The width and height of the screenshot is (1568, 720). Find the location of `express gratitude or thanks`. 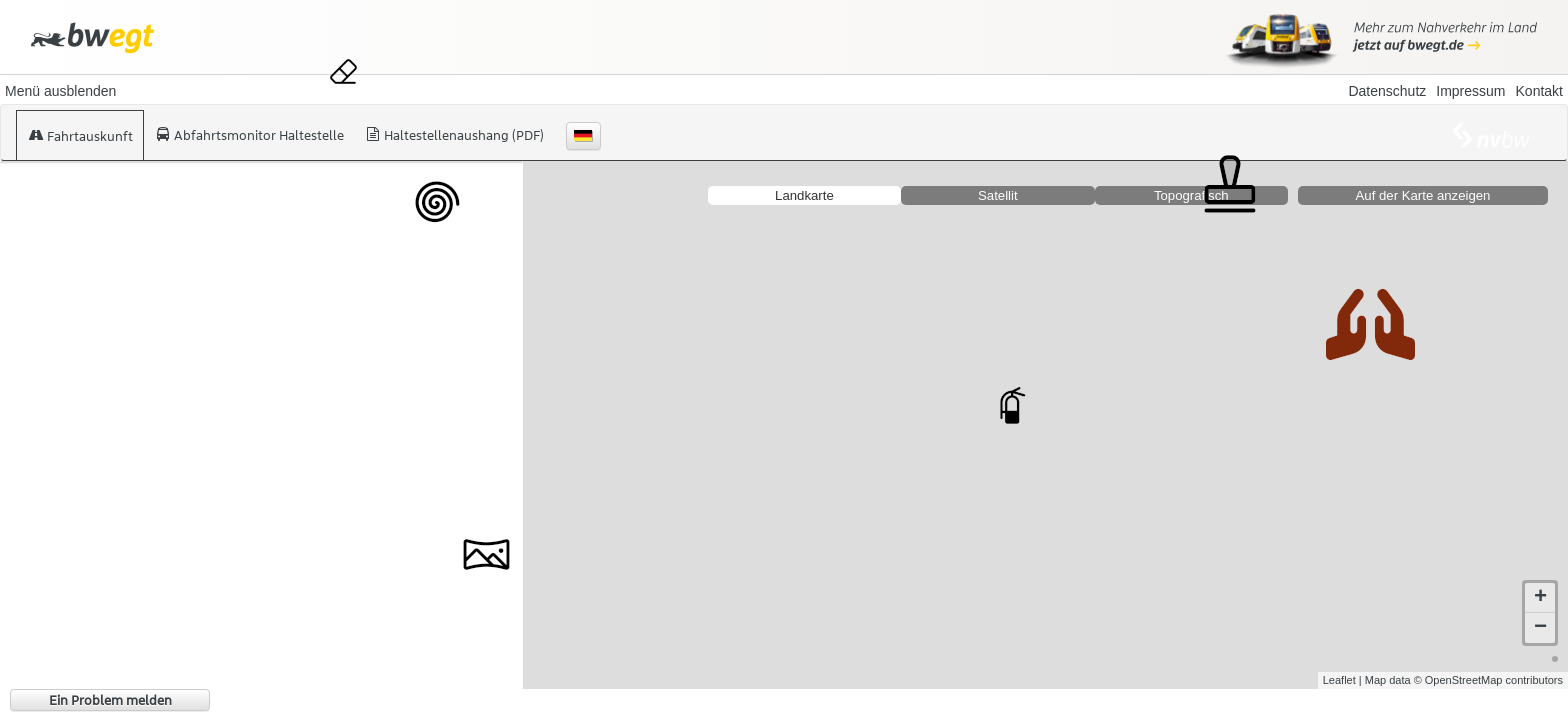

express gratitude or thanks is located at coordinates (1370, 324).